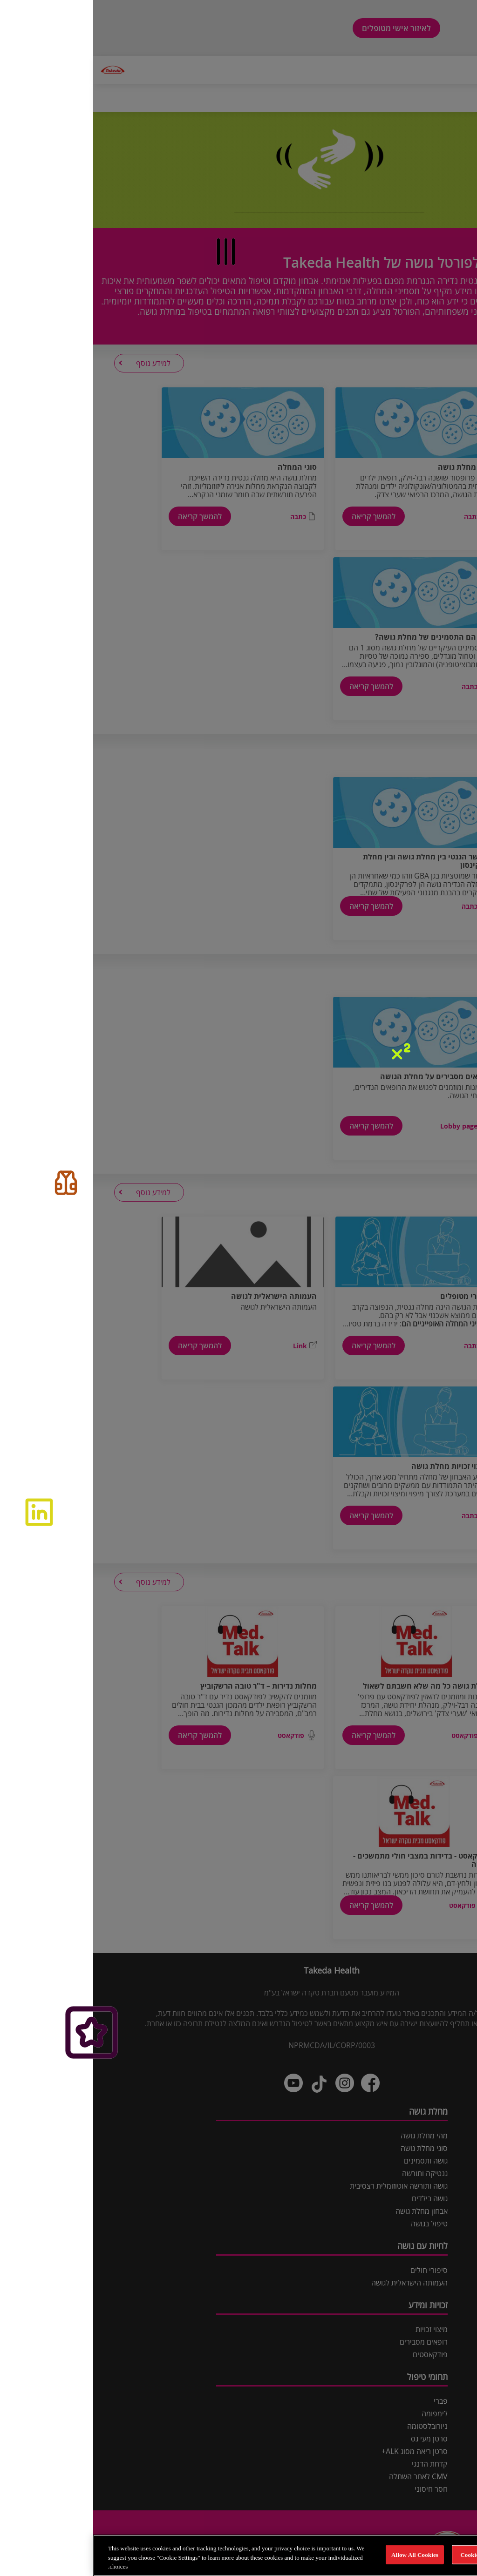 This screenshot has width=477, height=2576. Describe the element at coordinates (91, 2032) in the screenshot. I see `add item to favorites` at that location.